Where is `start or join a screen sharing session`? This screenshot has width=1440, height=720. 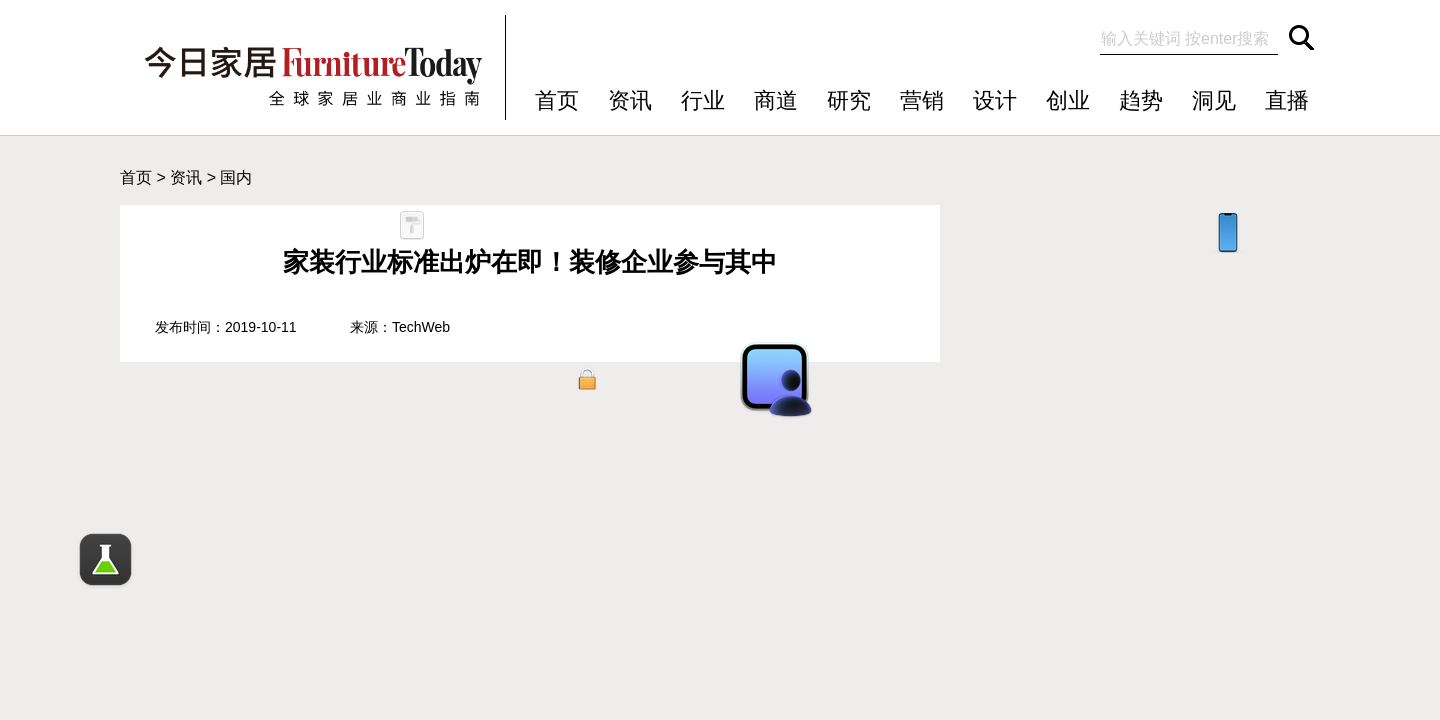
start or join a screen sharing session is located at coordinates (774, 376).